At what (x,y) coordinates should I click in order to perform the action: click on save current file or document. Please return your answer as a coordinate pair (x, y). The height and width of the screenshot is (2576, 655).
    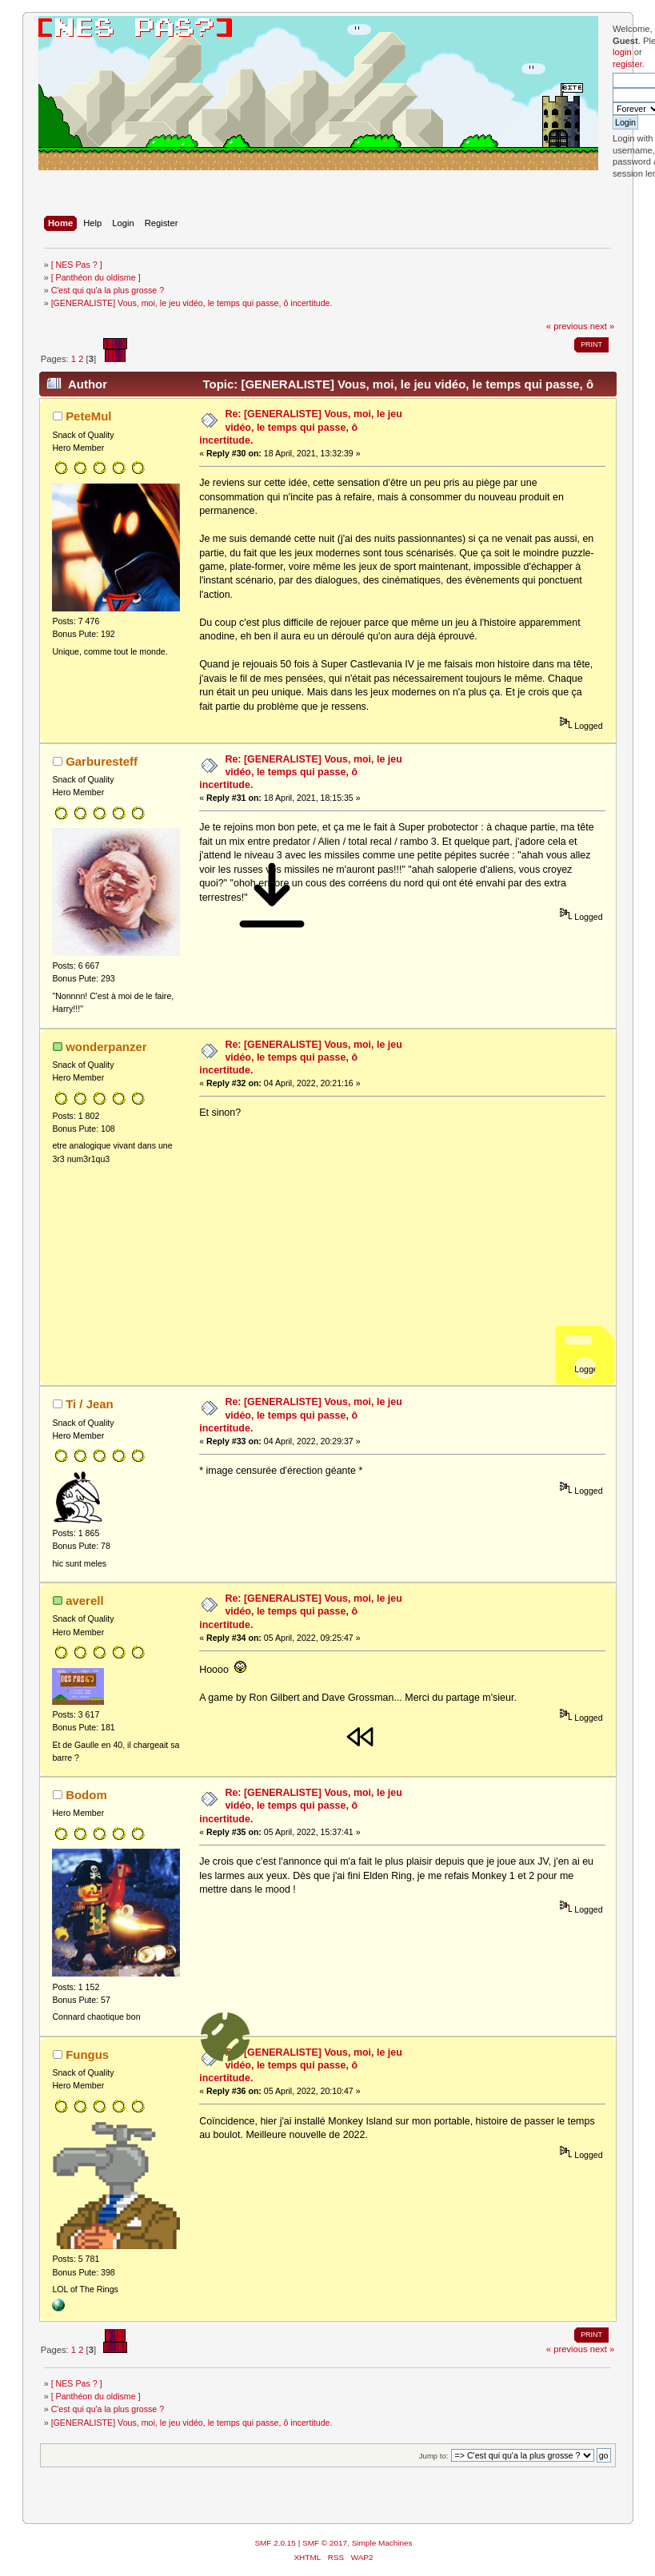
    Looking at the image, I should click on (585, 1355).